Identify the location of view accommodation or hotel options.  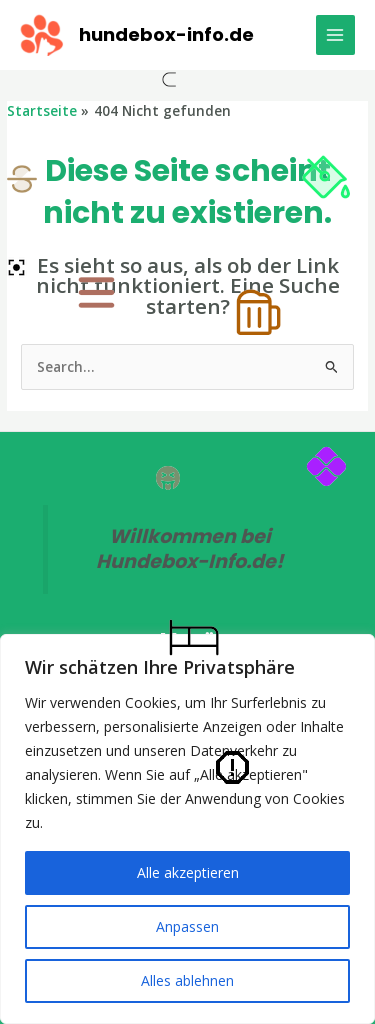
(192, 637).